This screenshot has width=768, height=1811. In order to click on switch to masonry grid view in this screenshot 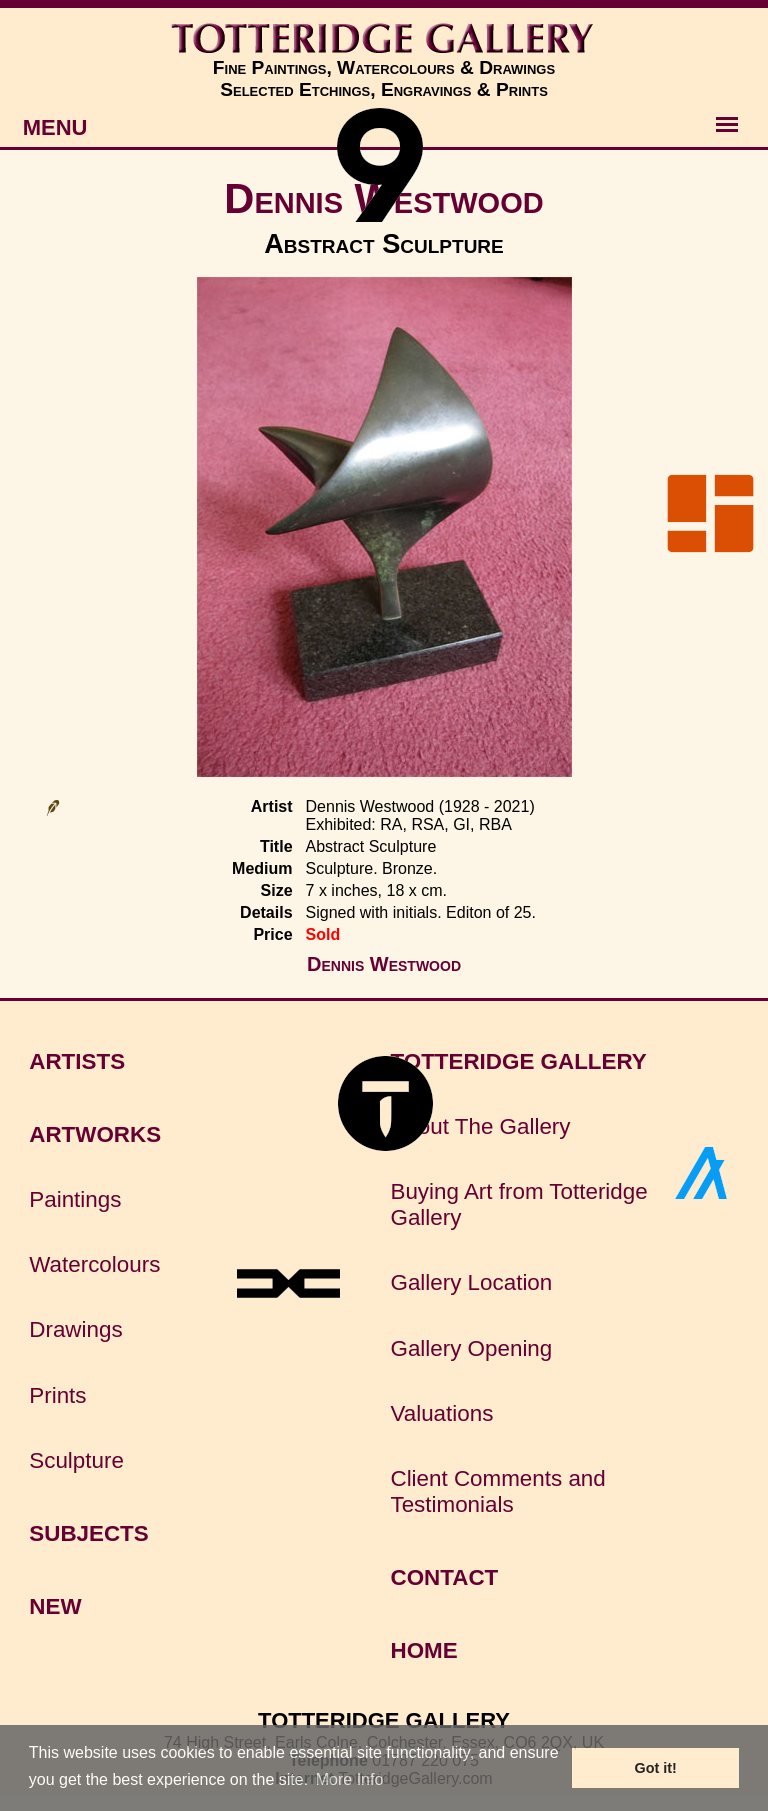, I will do `click(710, 513)`.